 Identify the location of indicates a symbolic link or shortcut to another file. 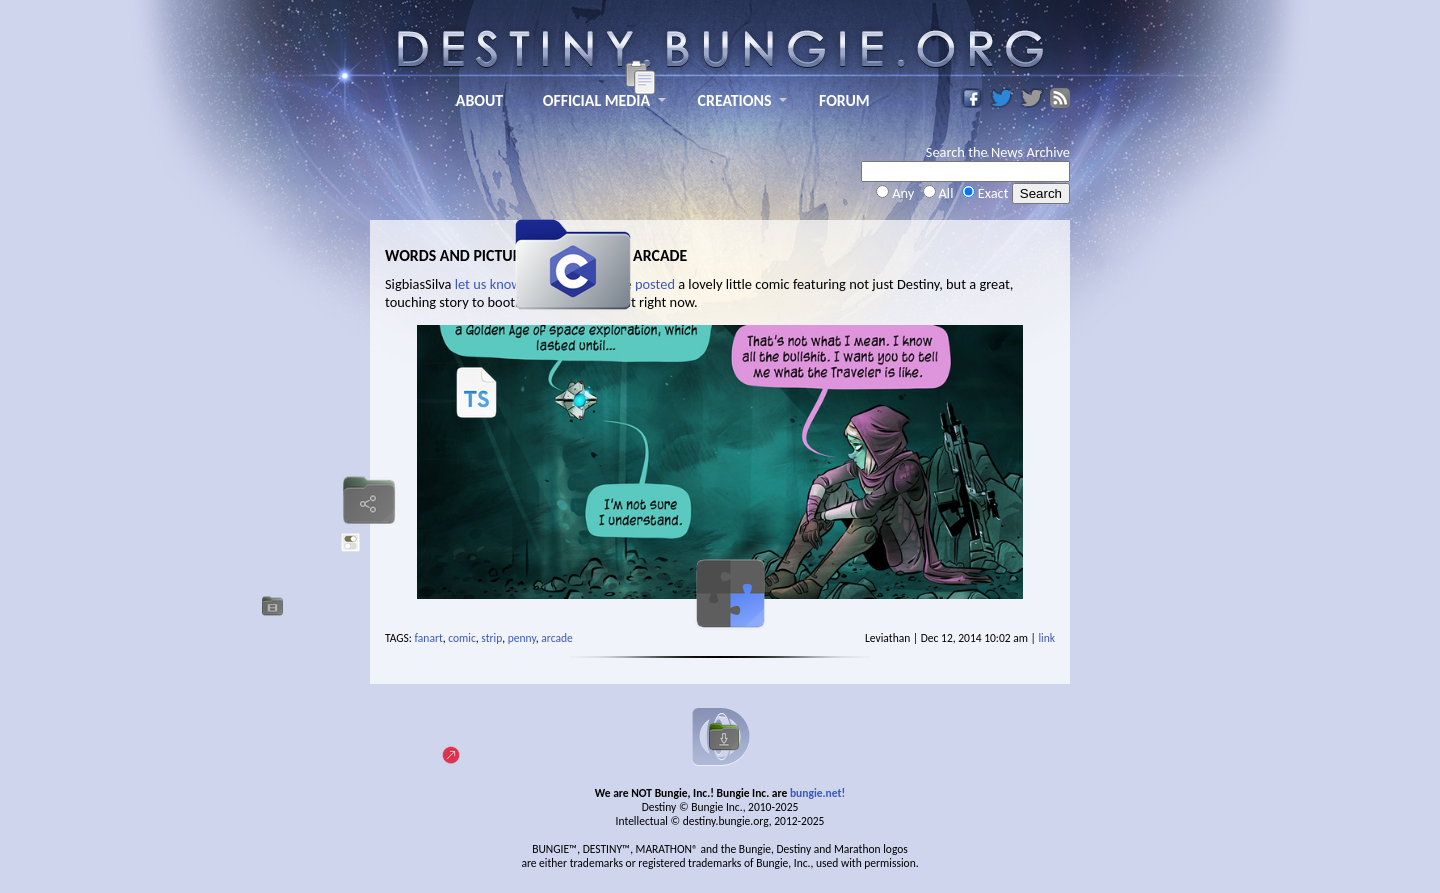
(451, 755).